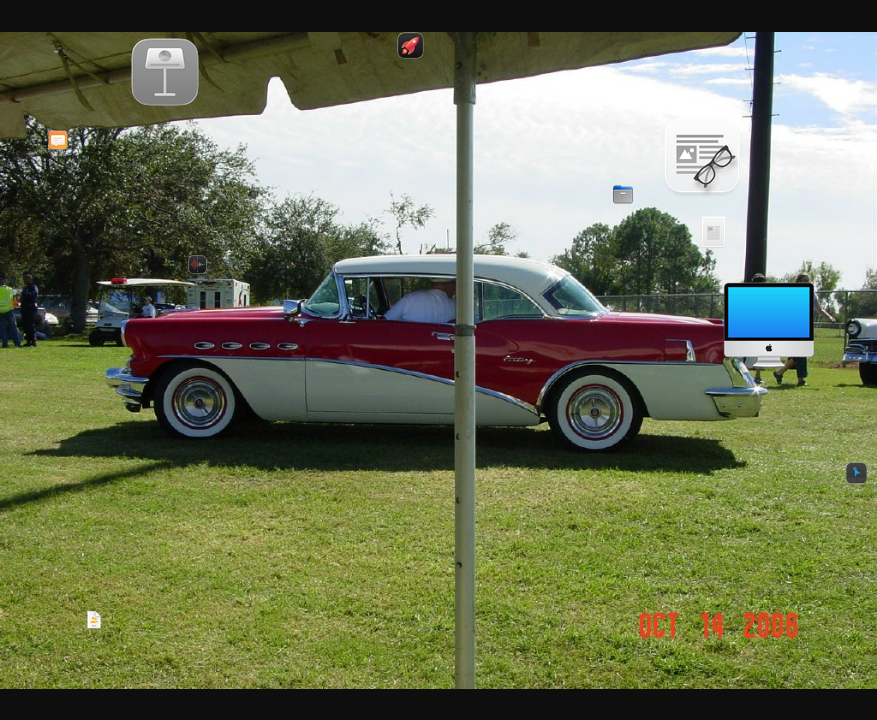  What do you see at coordinates (713, 232) in the screenshot?
I see `document template file type` at bounding box center [713, 232].